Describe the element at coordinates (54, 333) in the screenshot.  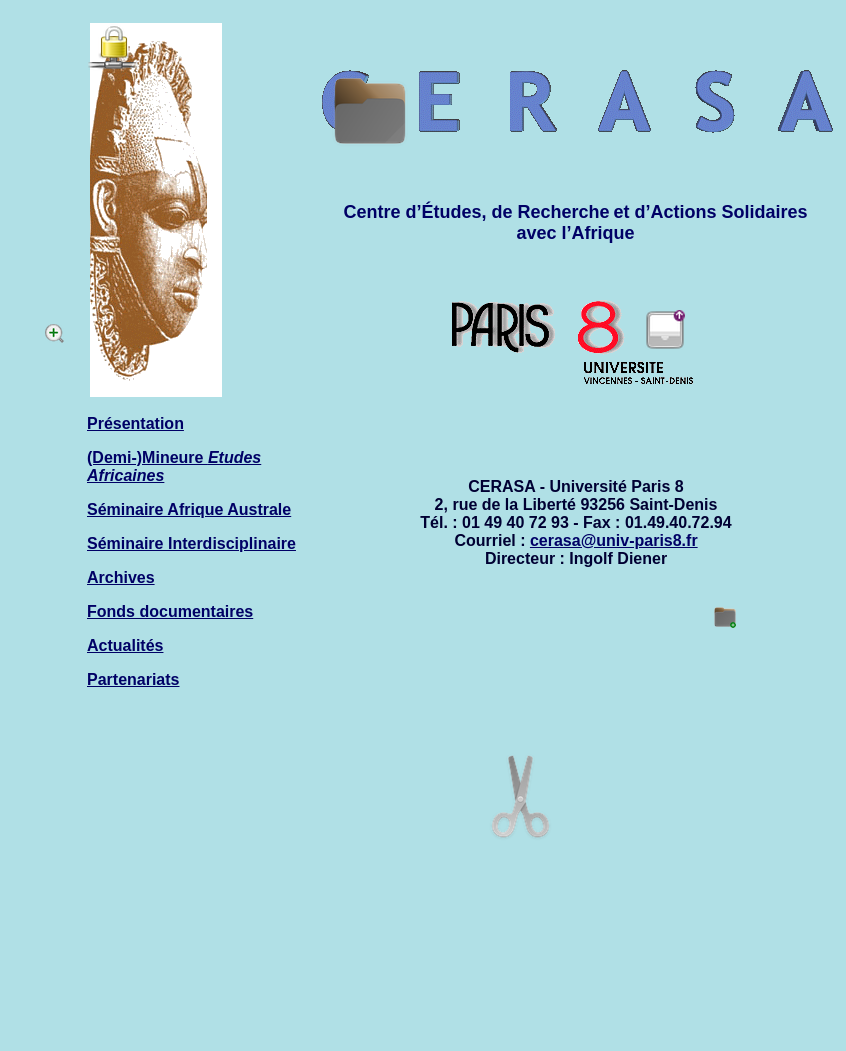
I see `zoom in on the current view` at that location.